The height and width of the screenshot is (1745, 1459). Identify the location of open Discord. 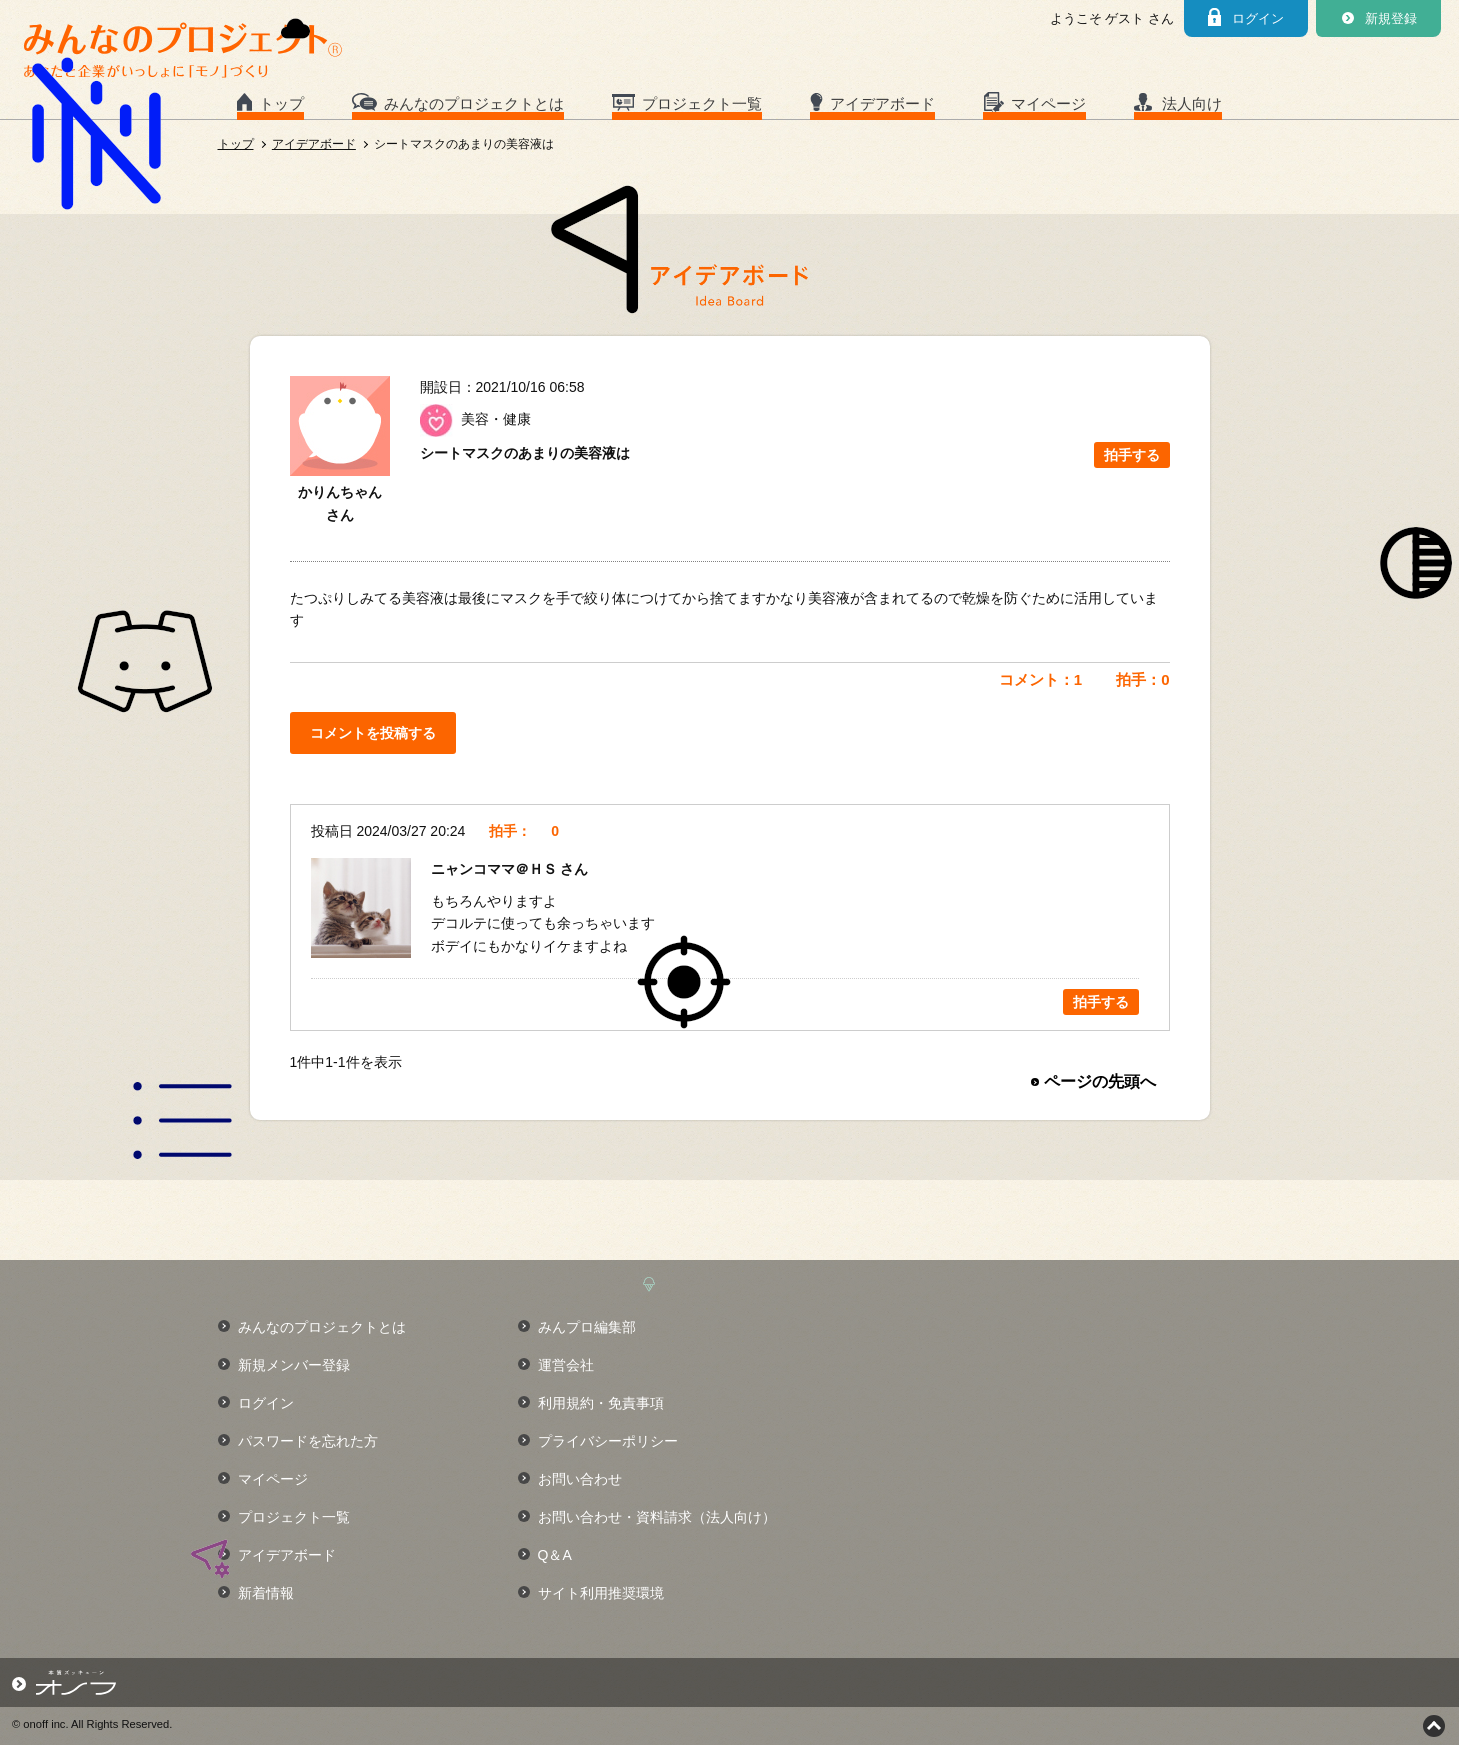
(145, 659).